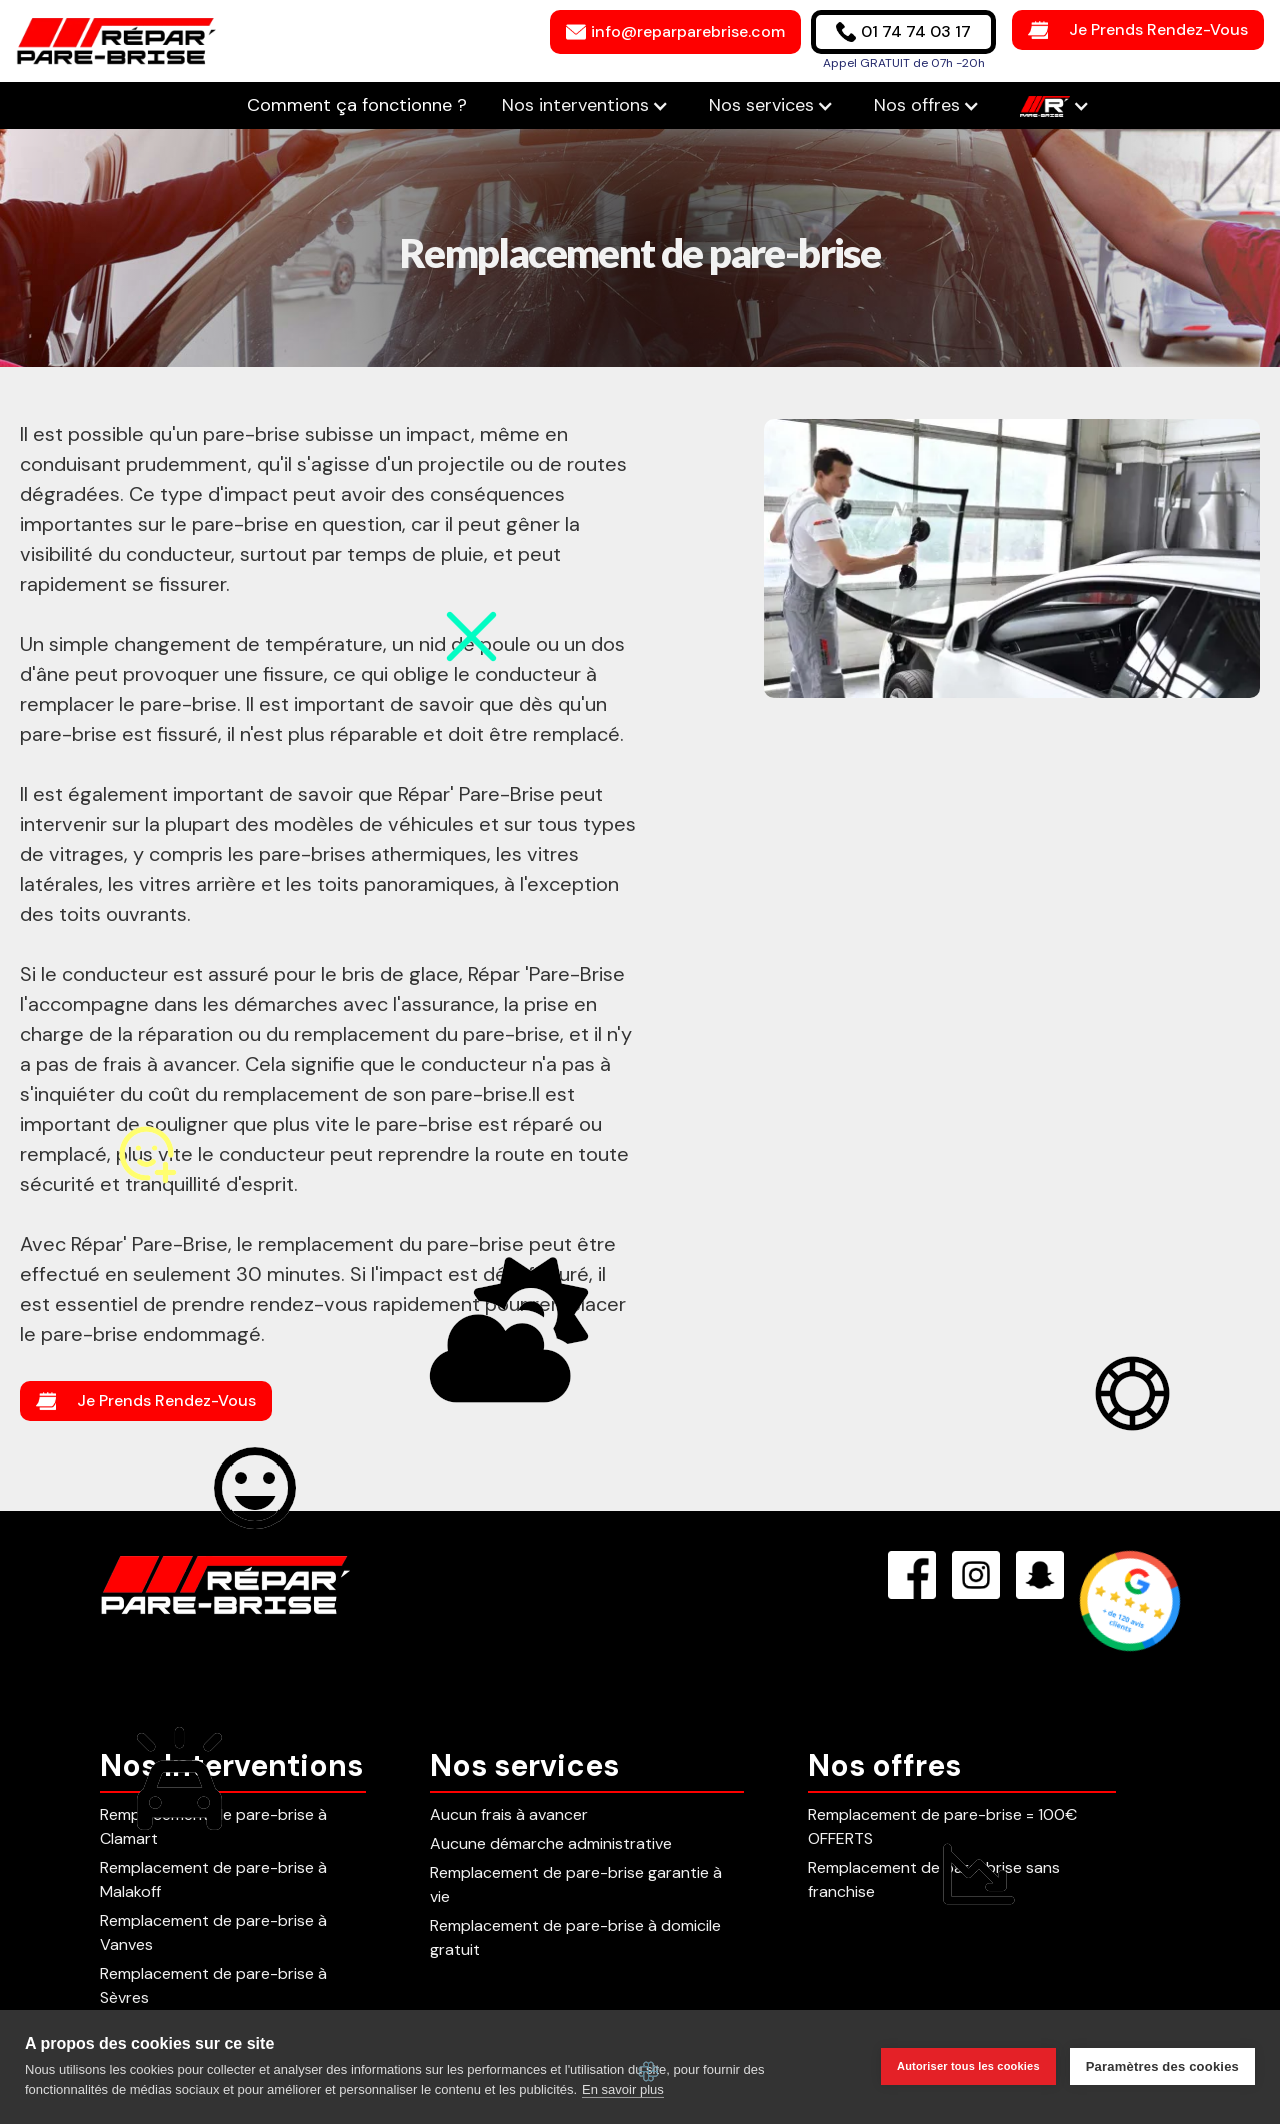 This screenshot has width=1280, height=2124. Describe the element at coordinates (146, 1153) in the screenshot. I see `add a new emoji reaction` at that location.